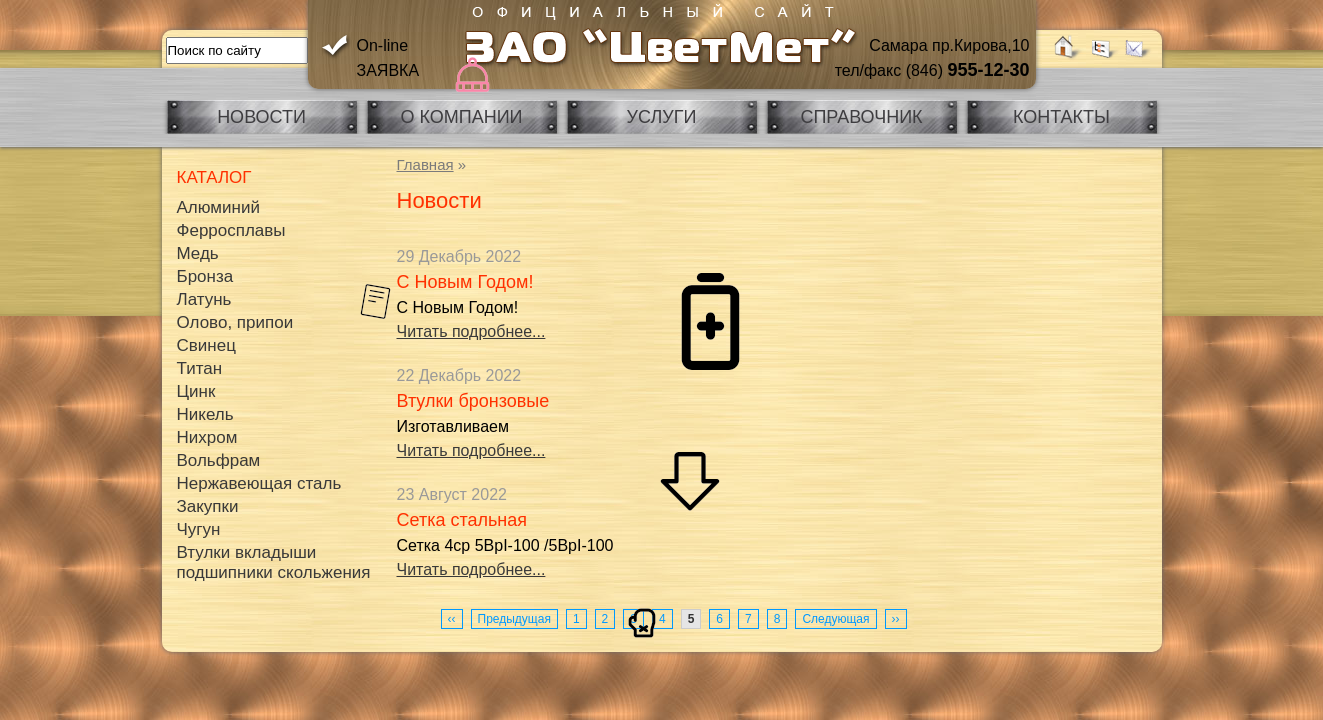  I want to click on select winter or cold weather category, so click(472, 76).